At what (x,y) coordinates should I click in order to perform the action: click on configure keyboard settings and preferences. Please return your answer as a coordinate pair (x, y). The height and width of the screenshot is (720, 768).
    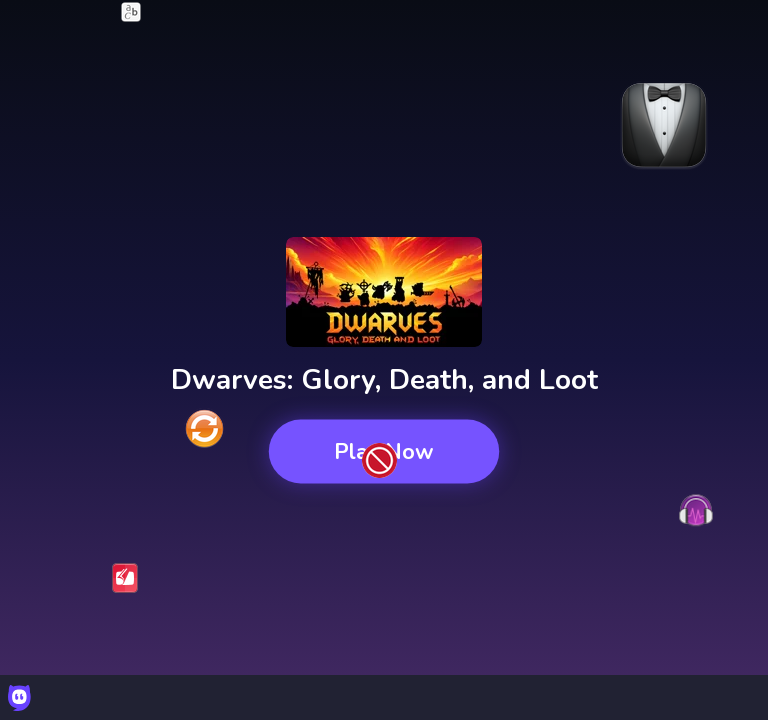
    Looking at the image, I should click on (664, 125).